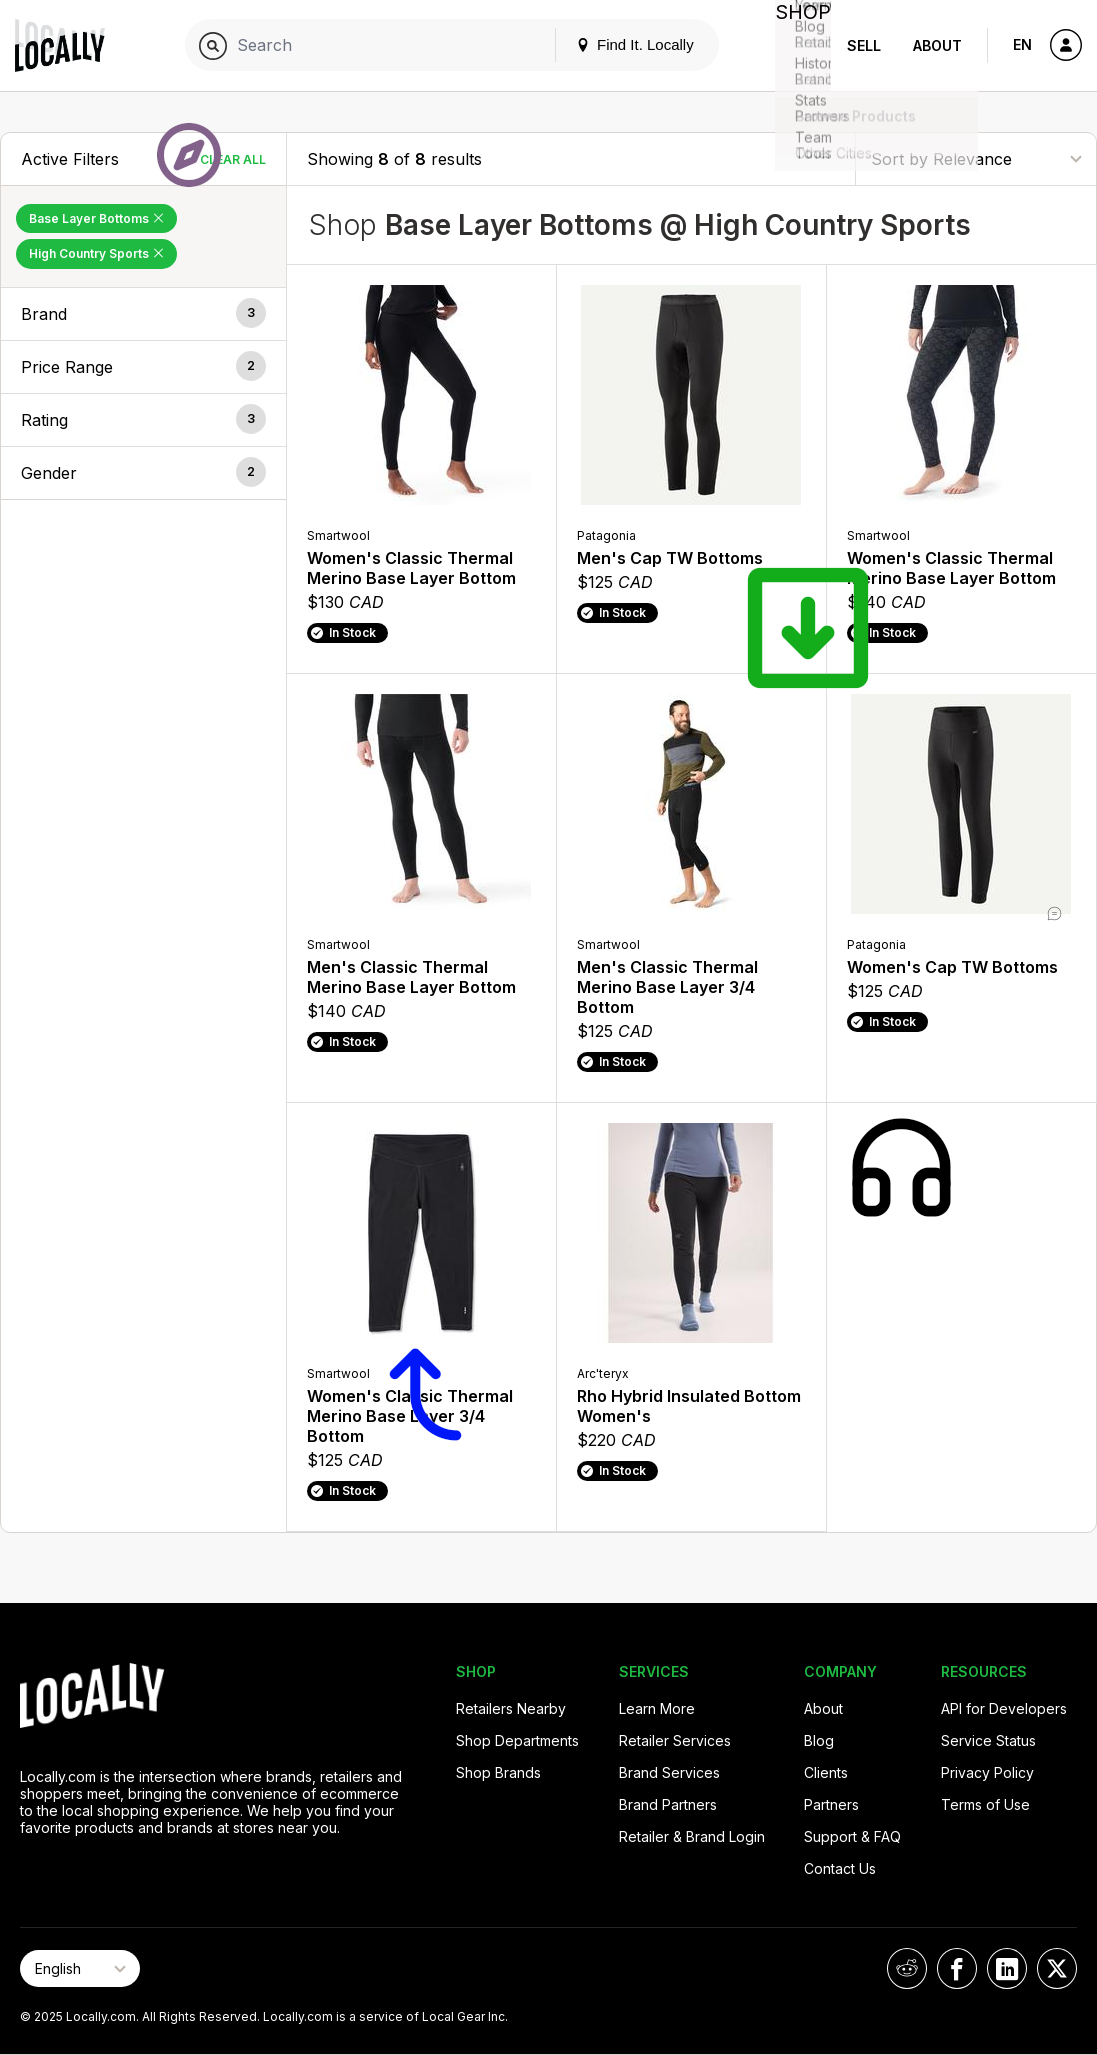 The width and height of the screenshot is (1097, 2055). What do you see at coordinates (808, 628) in the screenshot?
I see `download file or content` at bounding box center [808, 628].